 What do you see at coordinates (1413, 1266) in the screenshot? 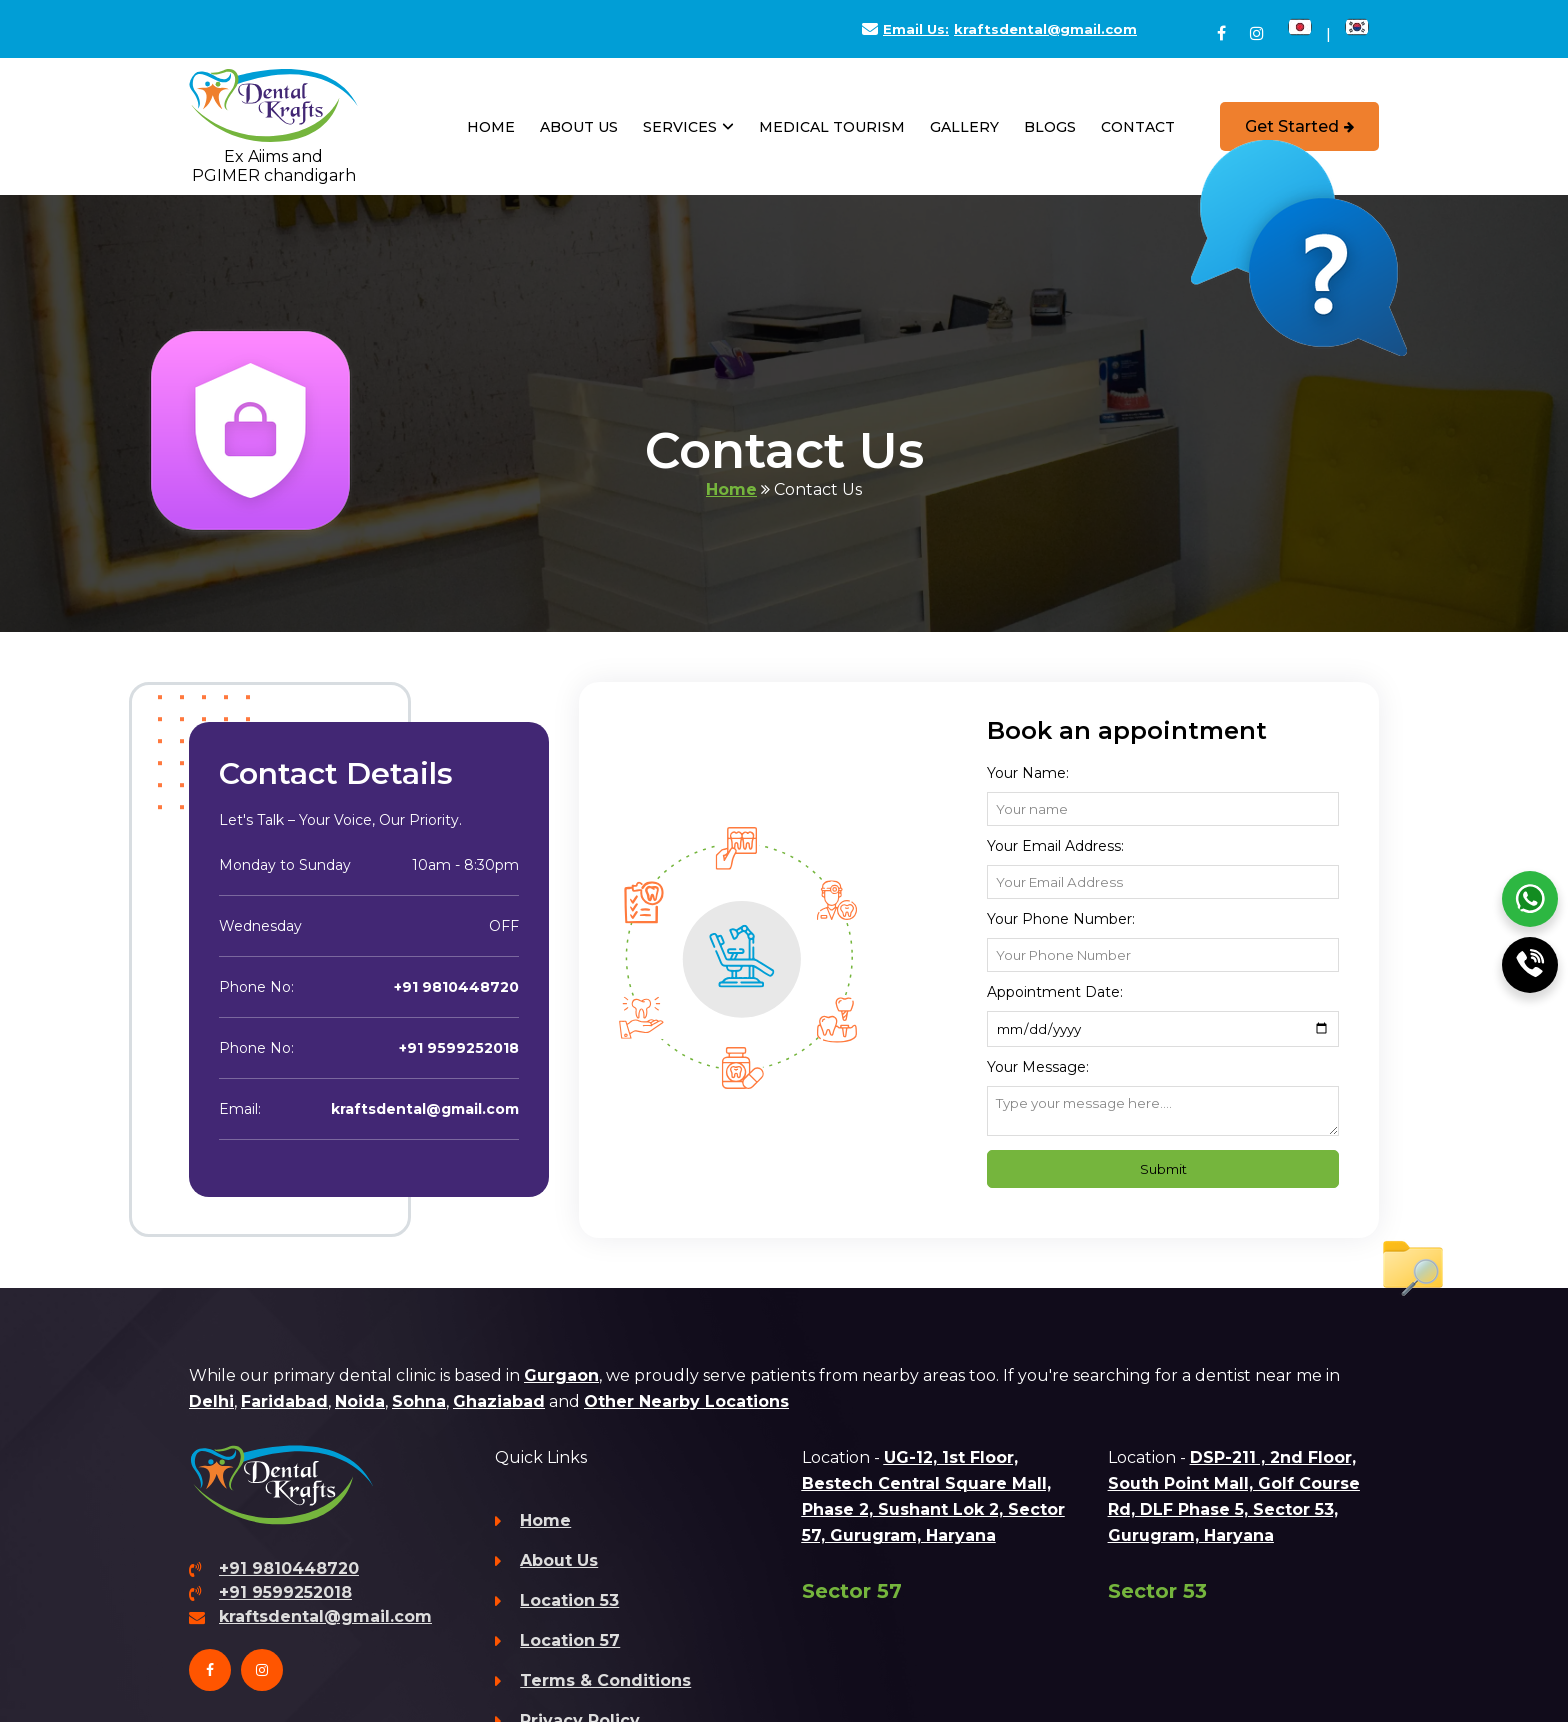
I see `search within folder contents` at bounding box center [1413, 1266].